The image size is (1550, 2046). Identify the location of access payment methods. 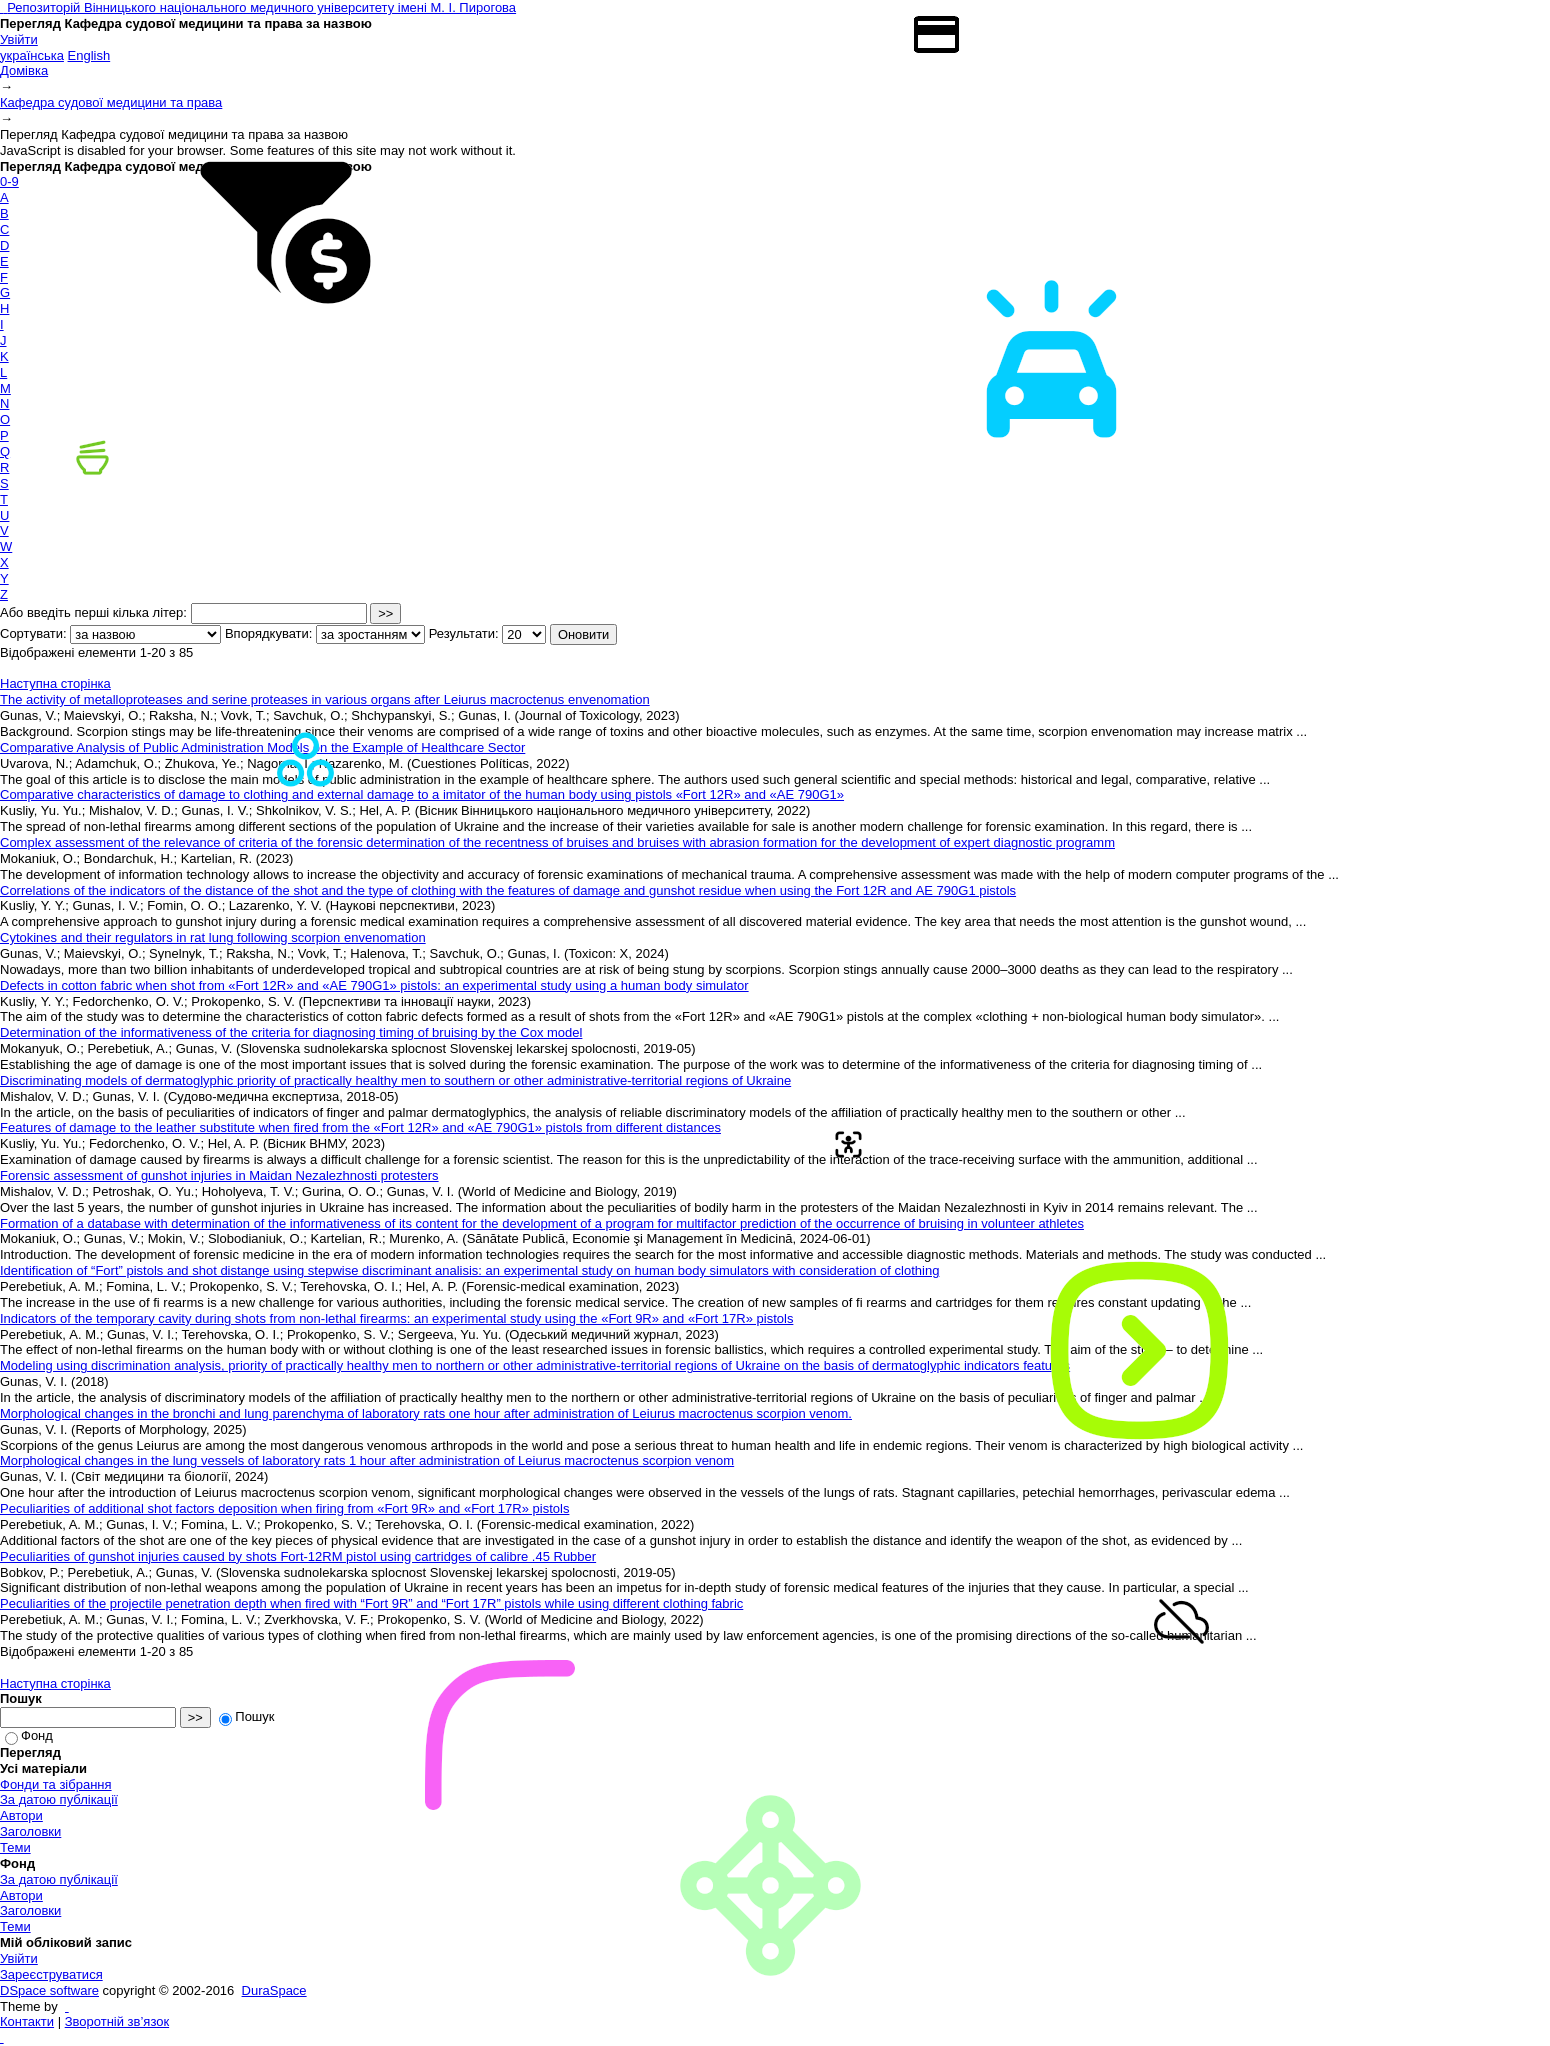
(936, 34).